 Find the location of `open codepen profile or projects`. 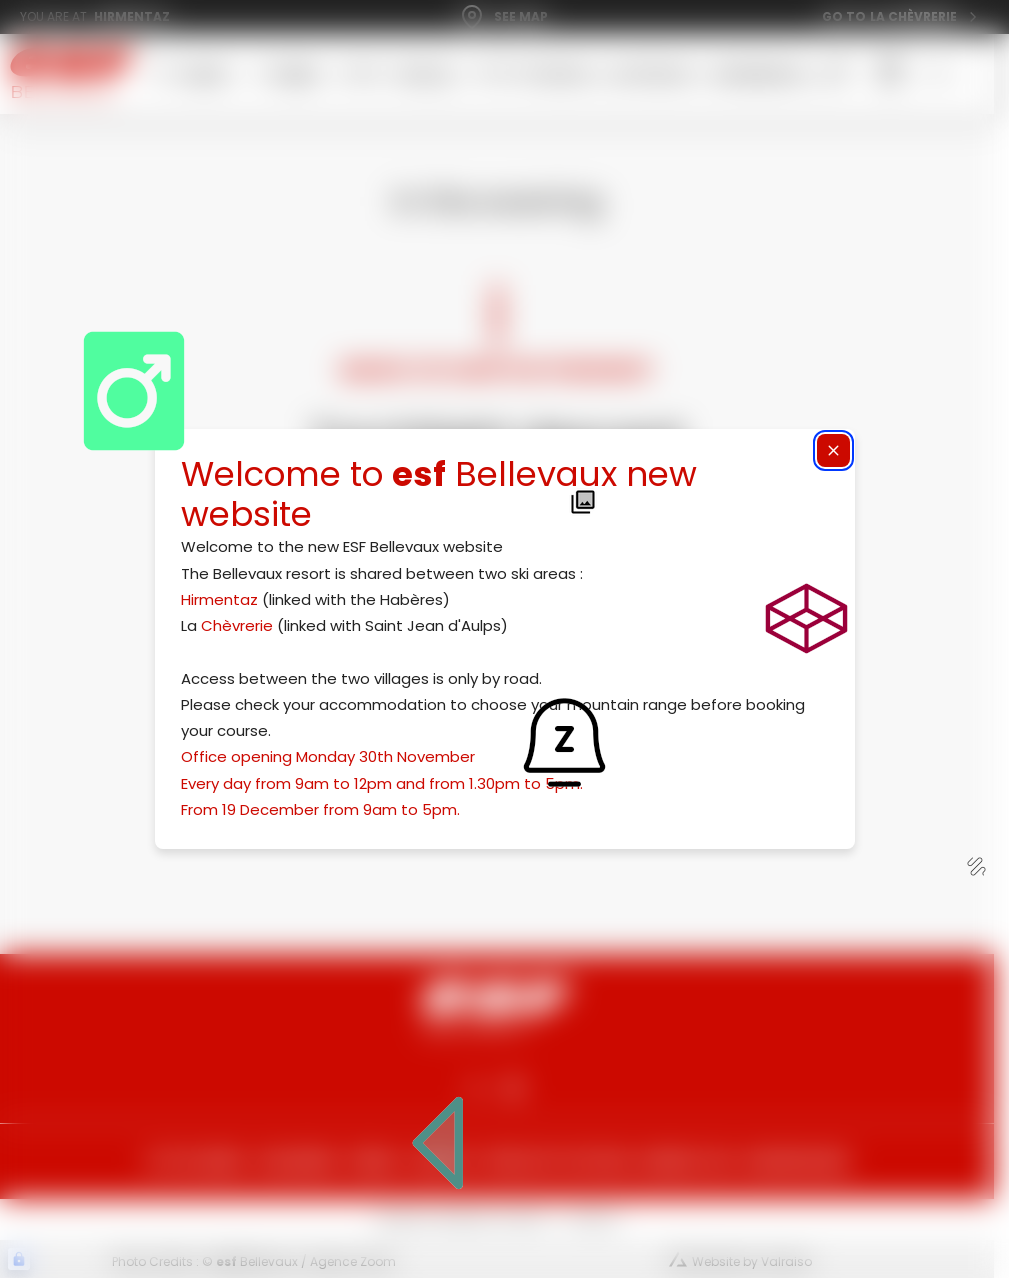

open codepen profile or projects is located at coordinates (806, 618).